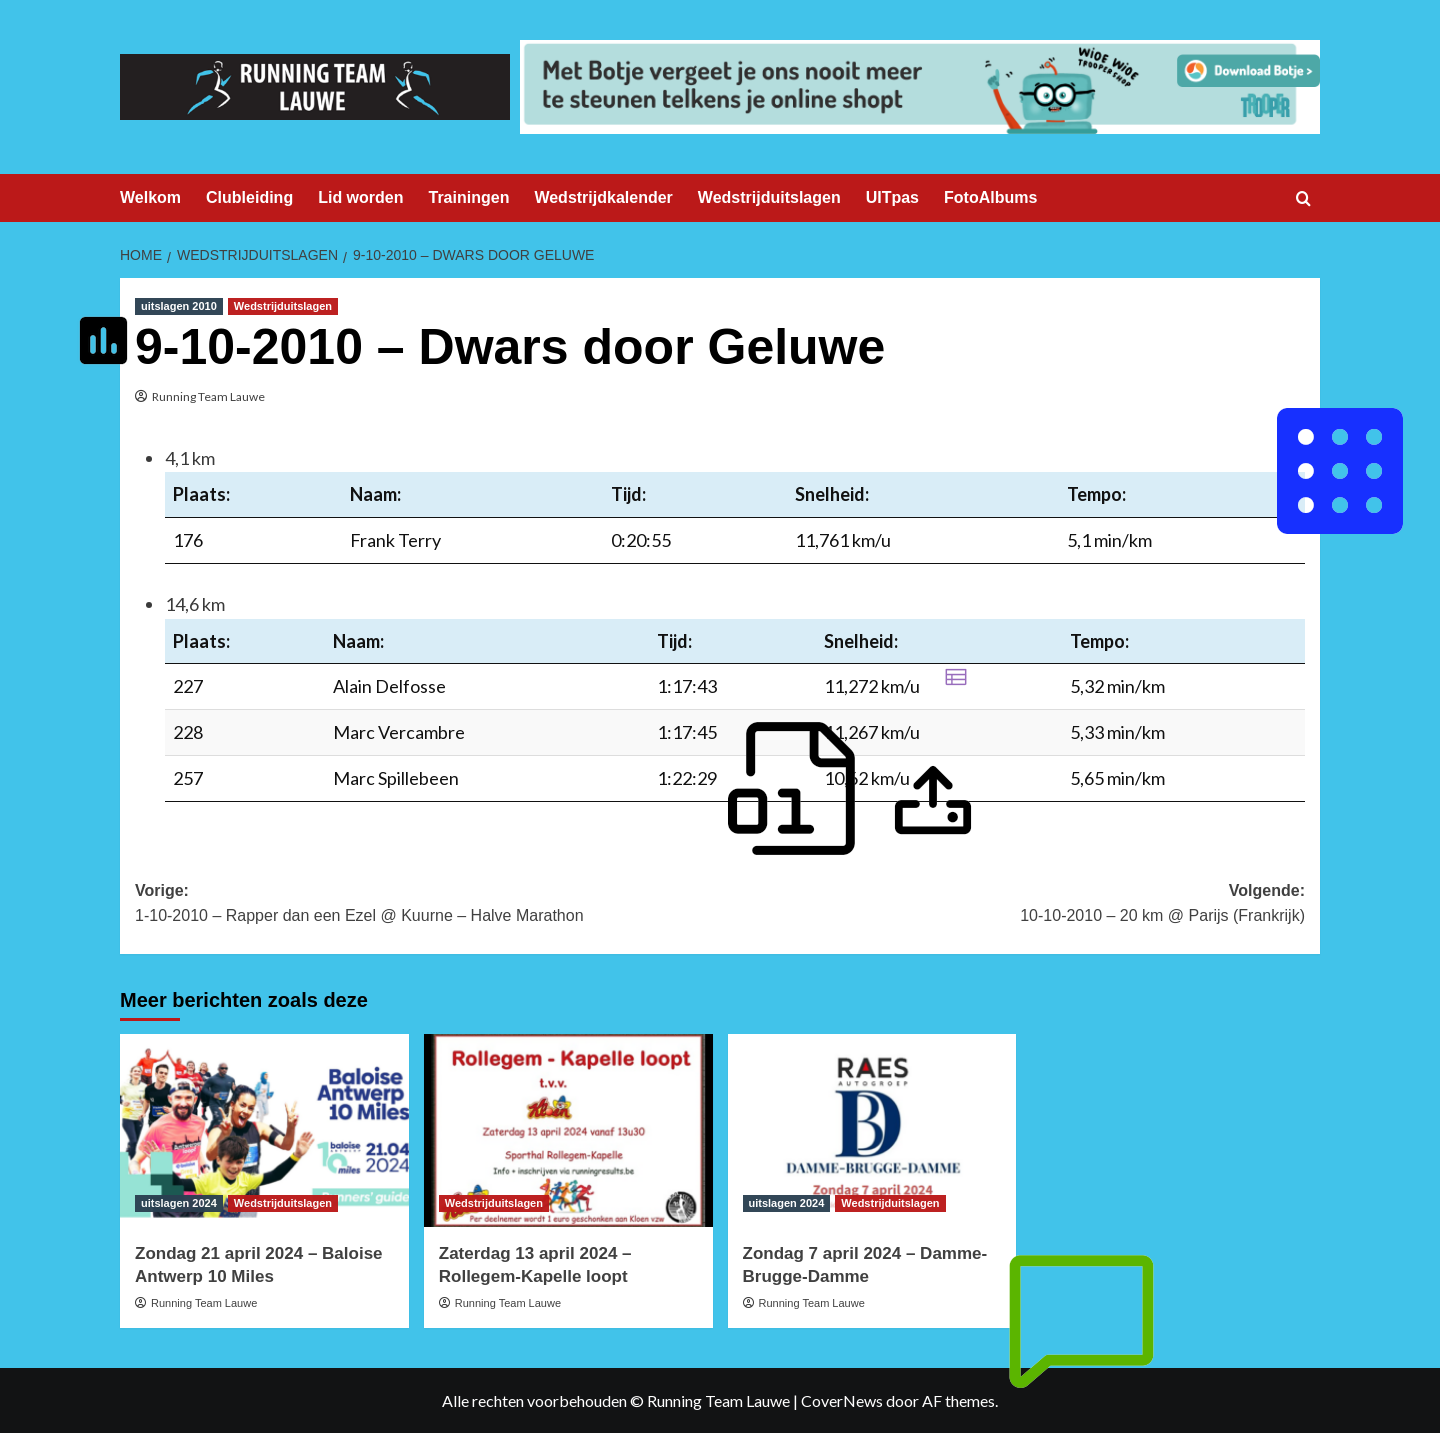 The height and width of the screenshot is (1433, 1440). Describe the element at coordinates (1081, 1310) in the screenshot. I see `open chat or messaging` at that location.